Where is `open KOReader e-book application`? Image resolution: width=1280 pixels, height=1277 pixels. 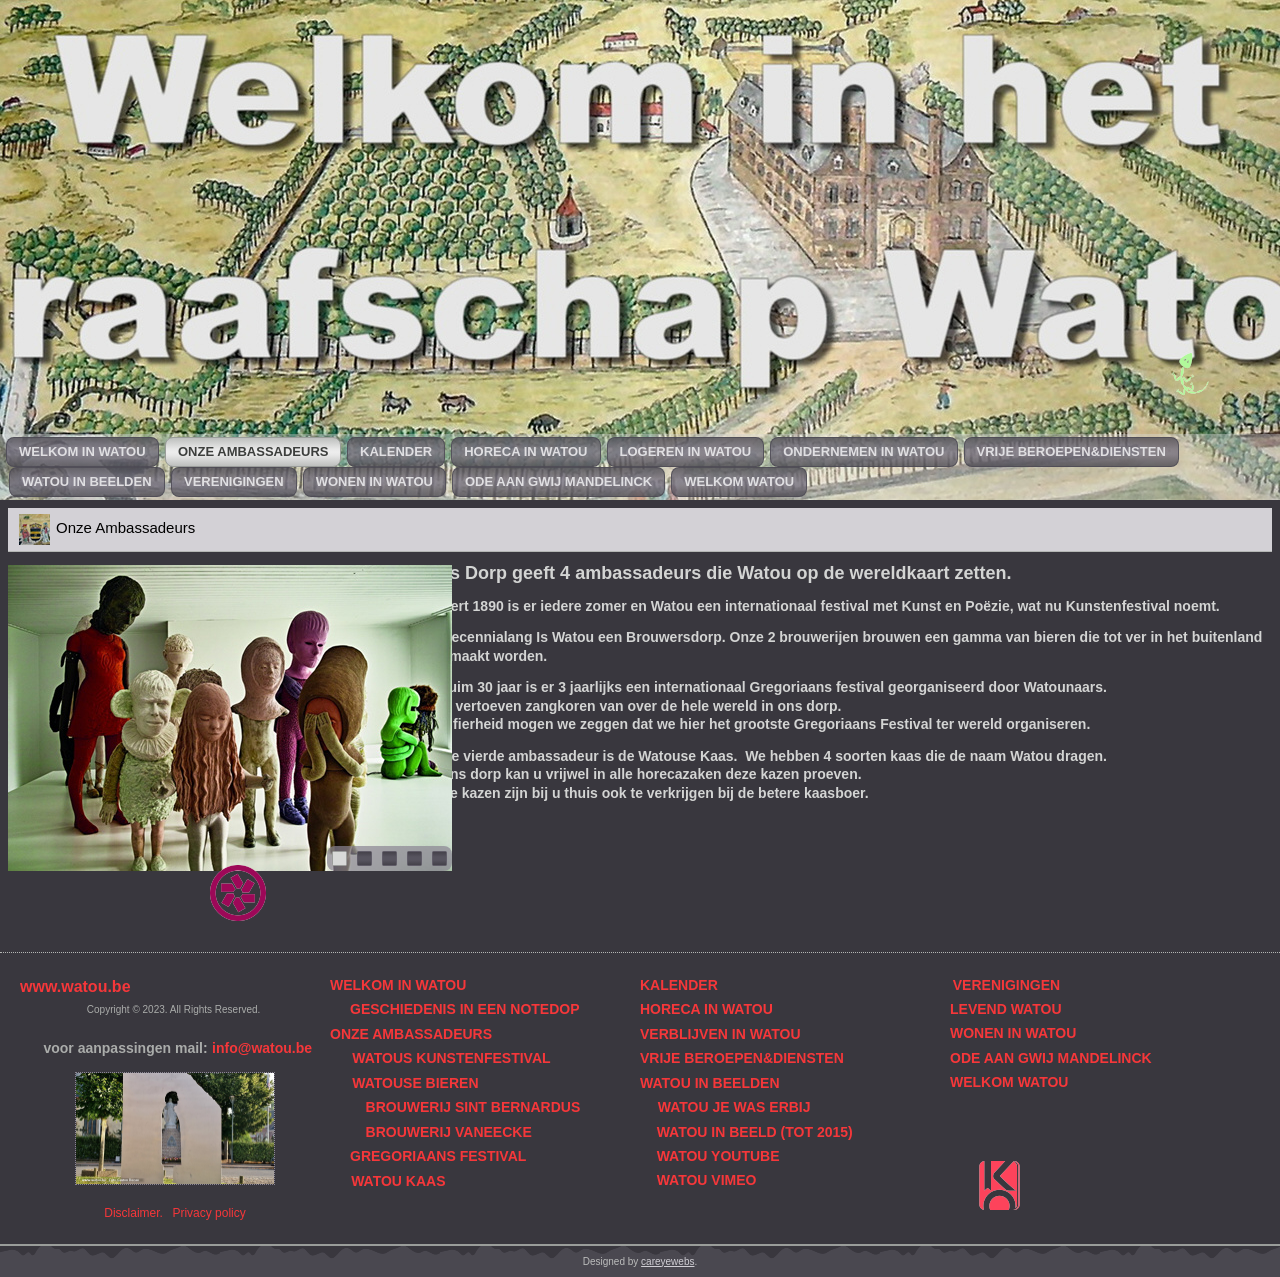
open KOReader e-book application is located at coordinates (999, 1185).